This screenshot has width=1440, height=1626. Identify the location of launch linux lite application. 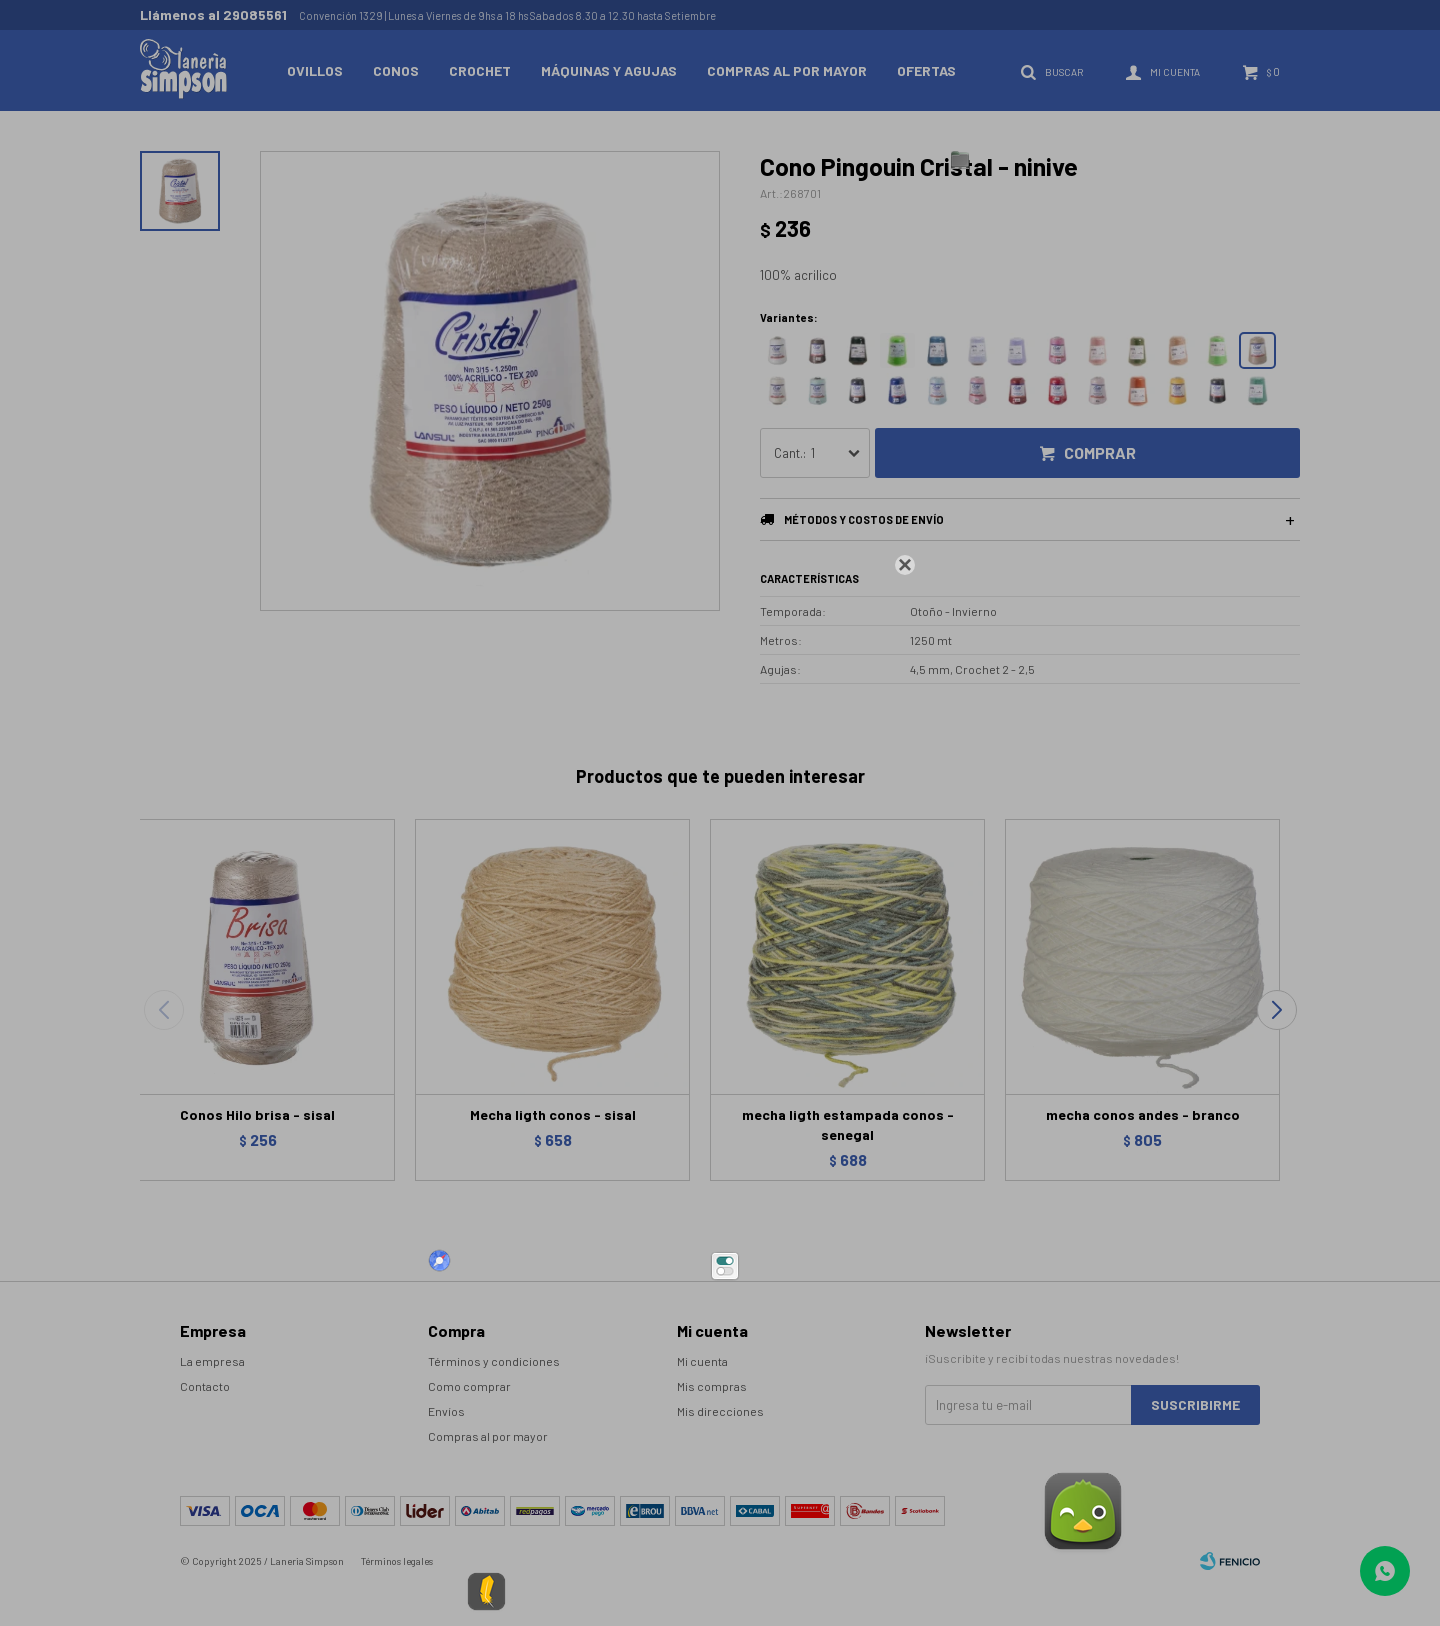
(486, 1591).